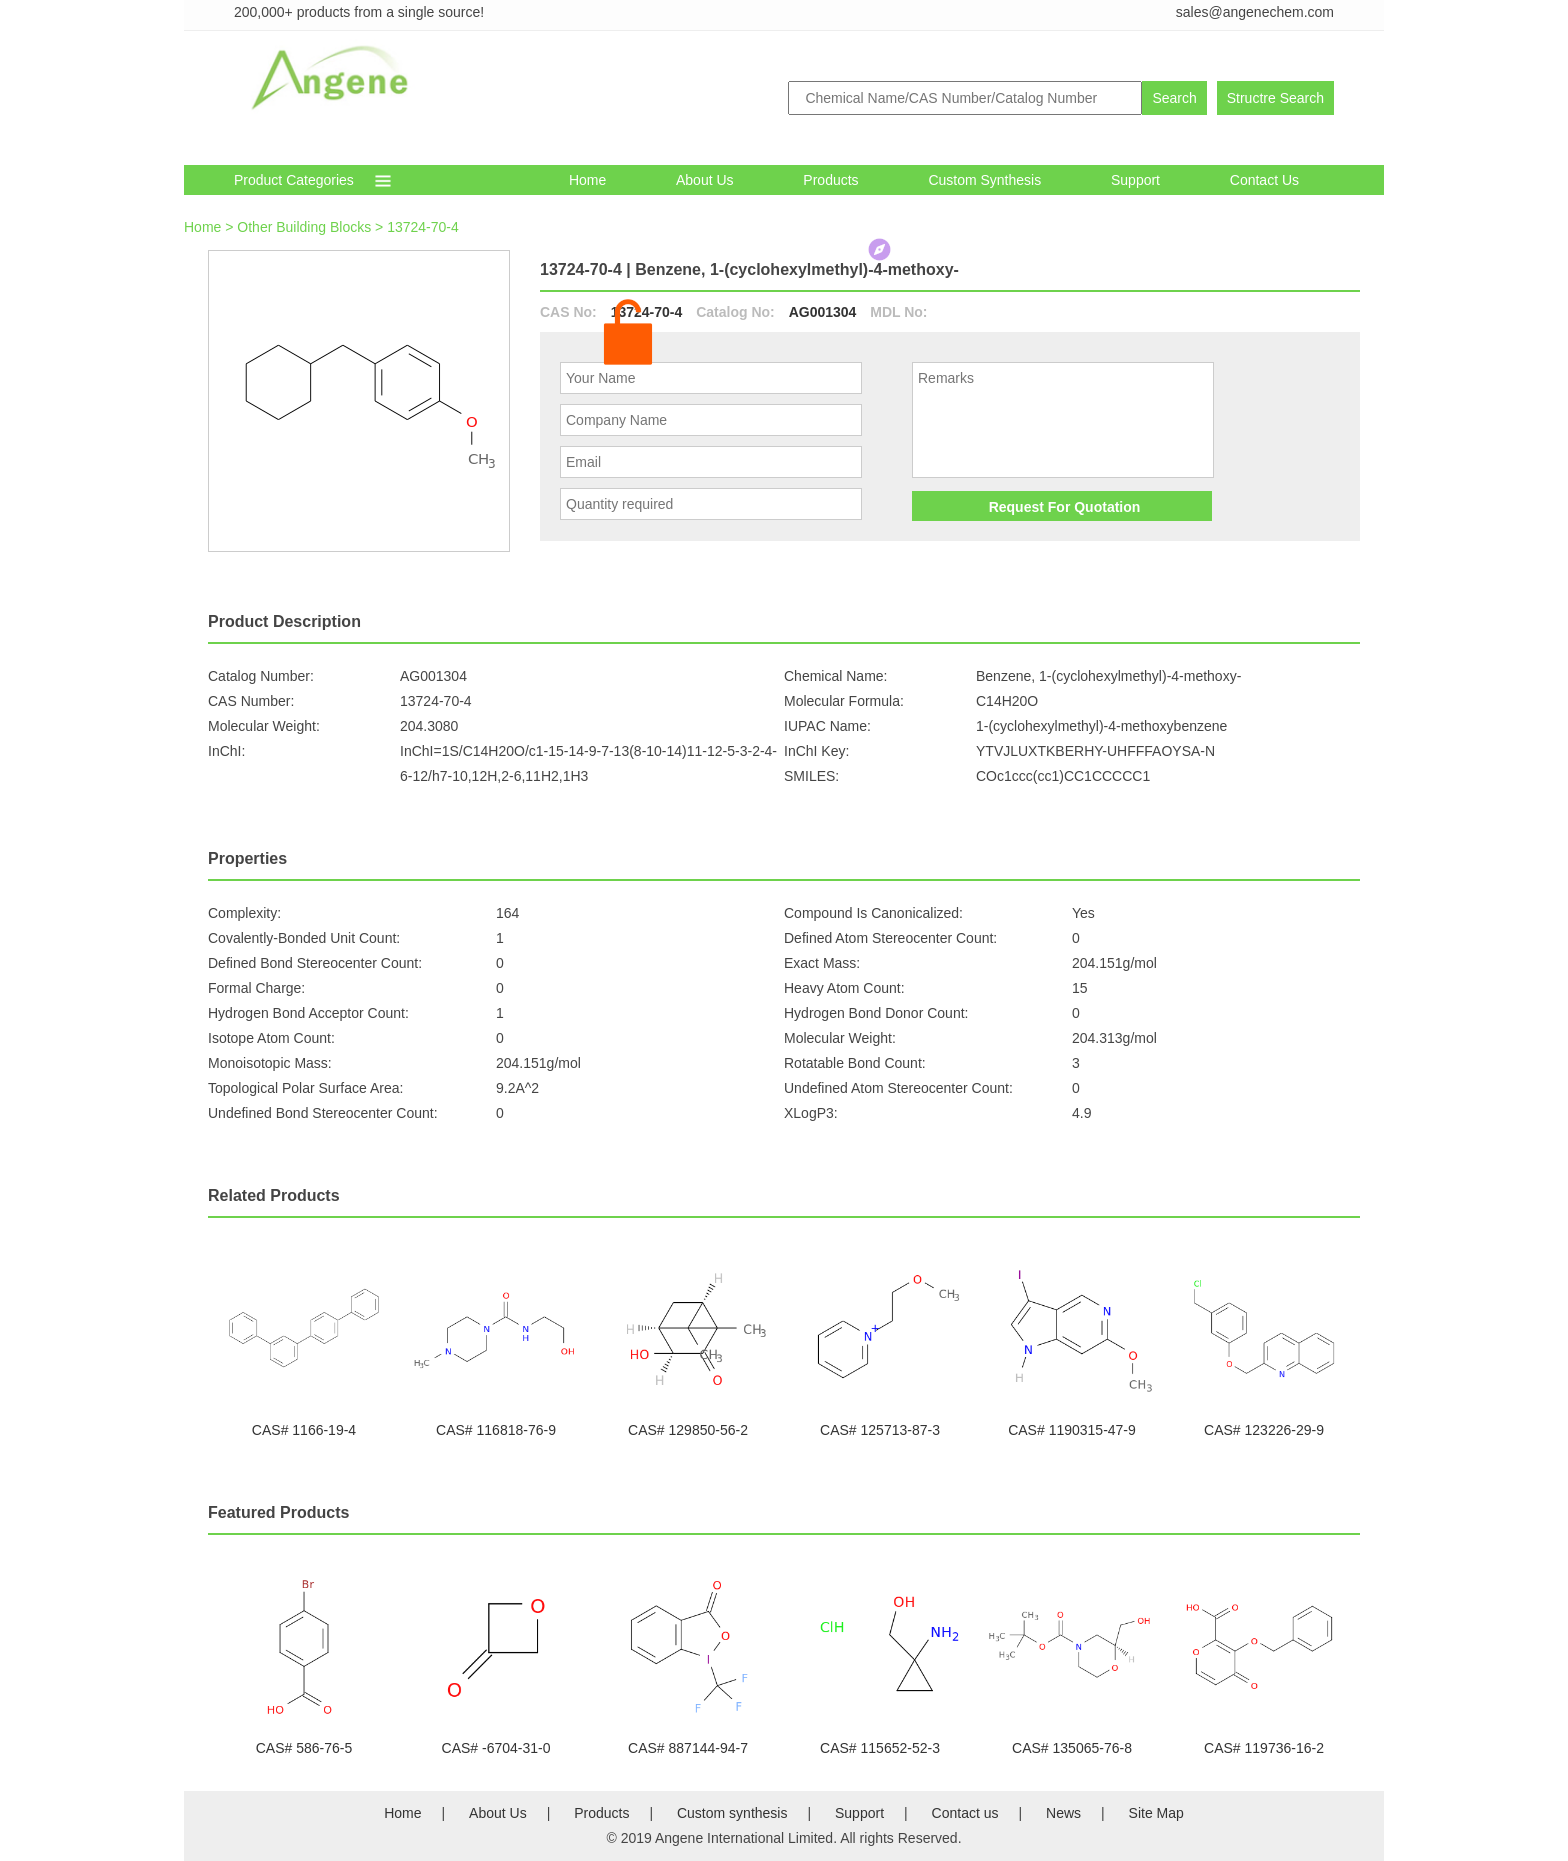 This screenshot has height=1861, width=1568. What do you see at coordinates (628, 332) in the screenshot?
I see `unlocked or unsecured state` at bounding box center [628, 332].